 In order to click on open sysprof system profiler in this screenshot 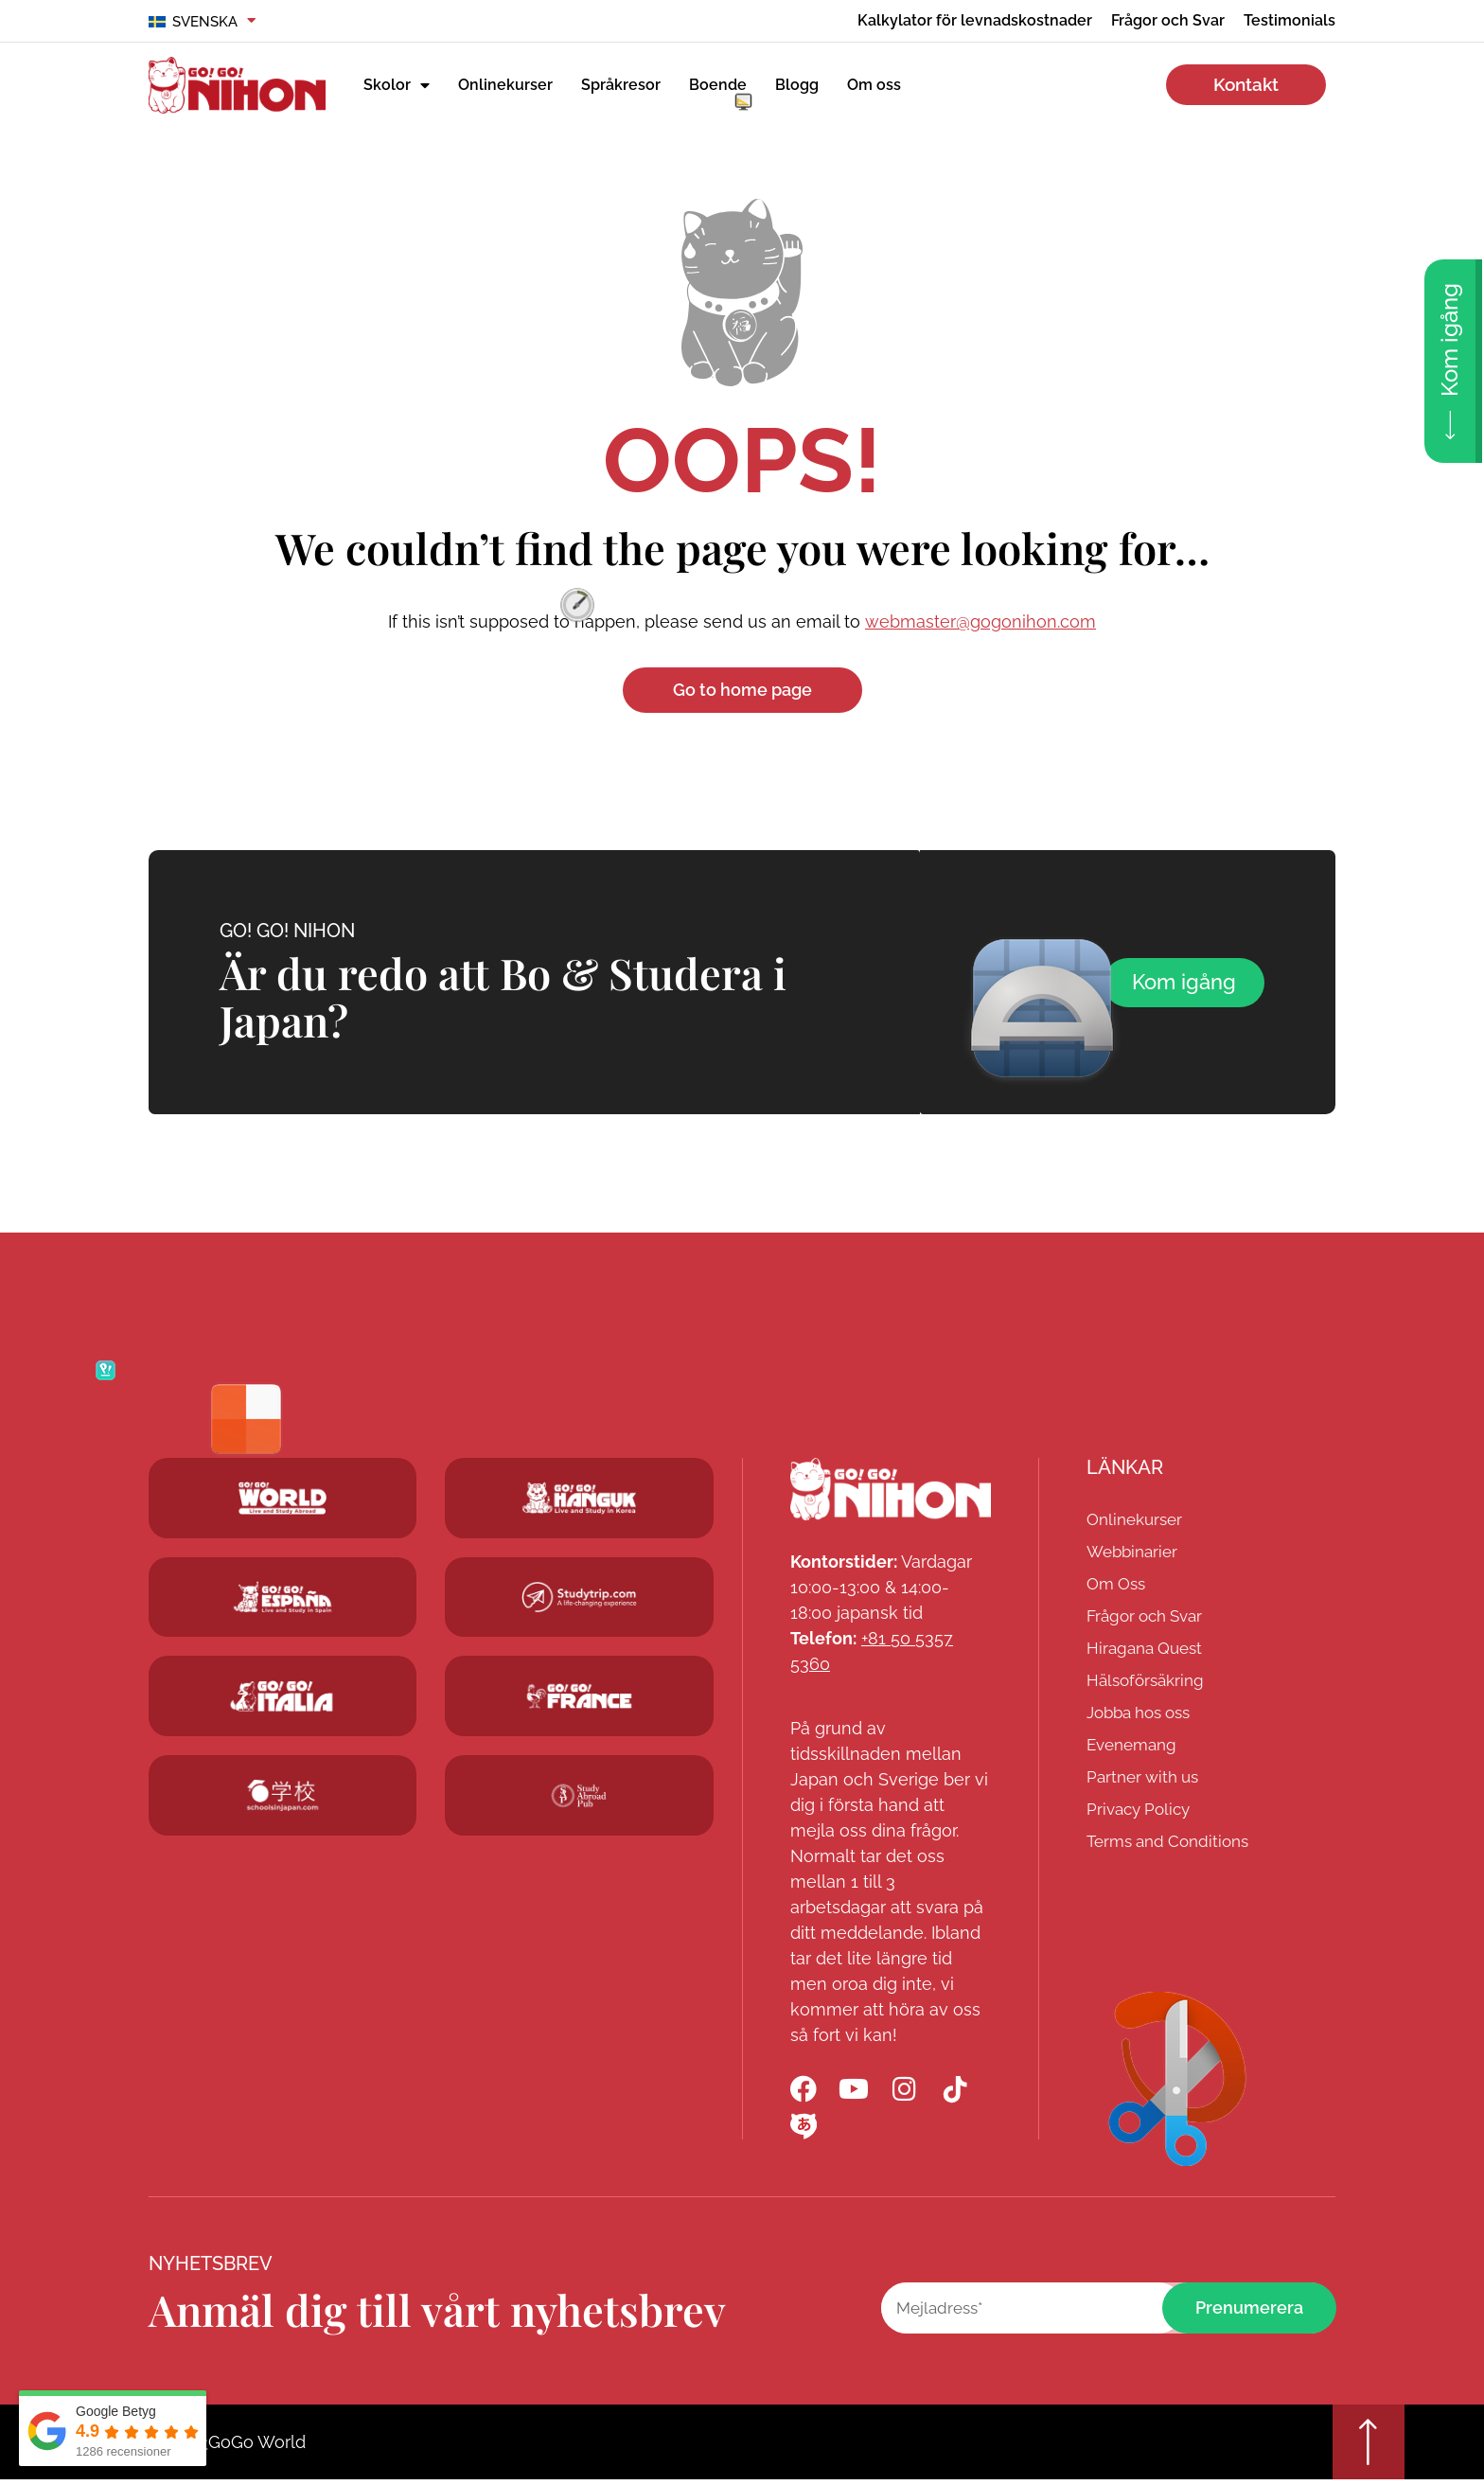, I will do `click(577, 605)`.